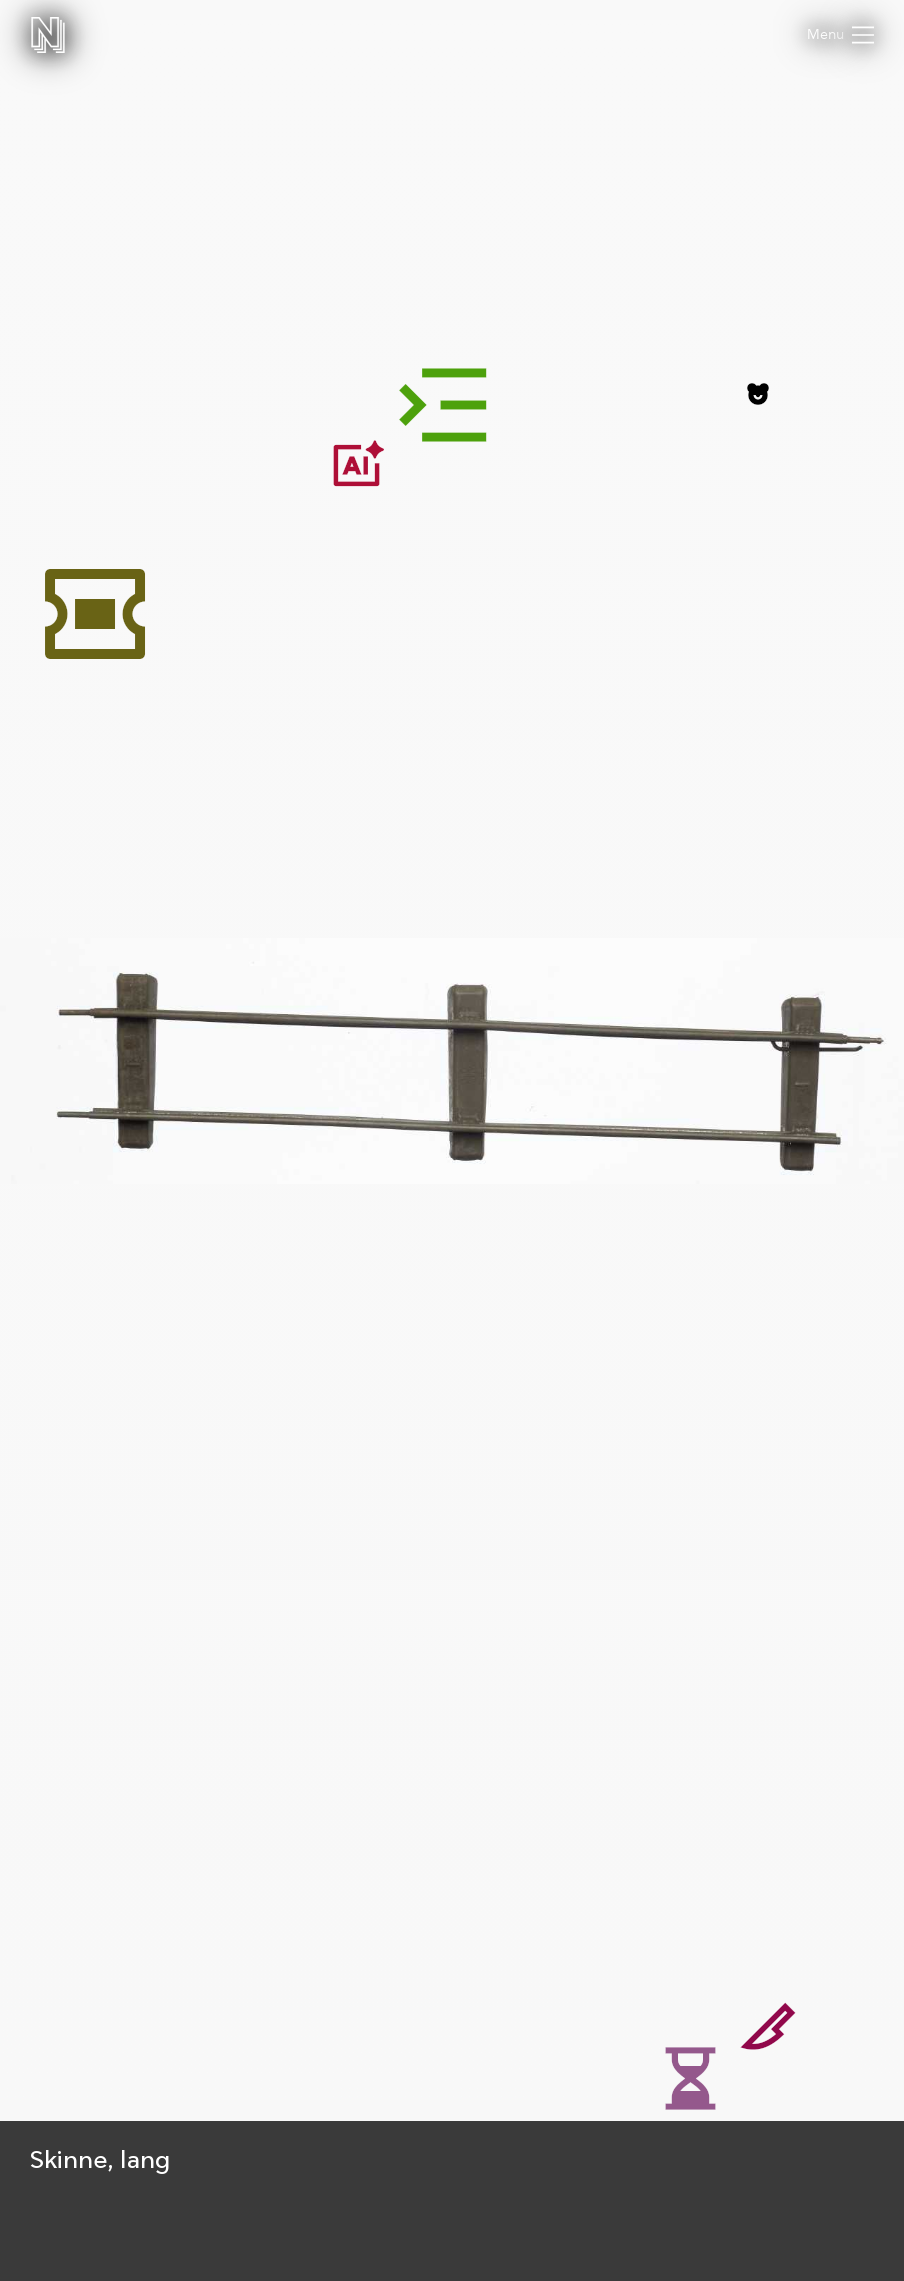 The image size is (904, 2281). Describe the element at coordinates (95, 614) in the screenshot. I see `view your tickets or passes` at that location.